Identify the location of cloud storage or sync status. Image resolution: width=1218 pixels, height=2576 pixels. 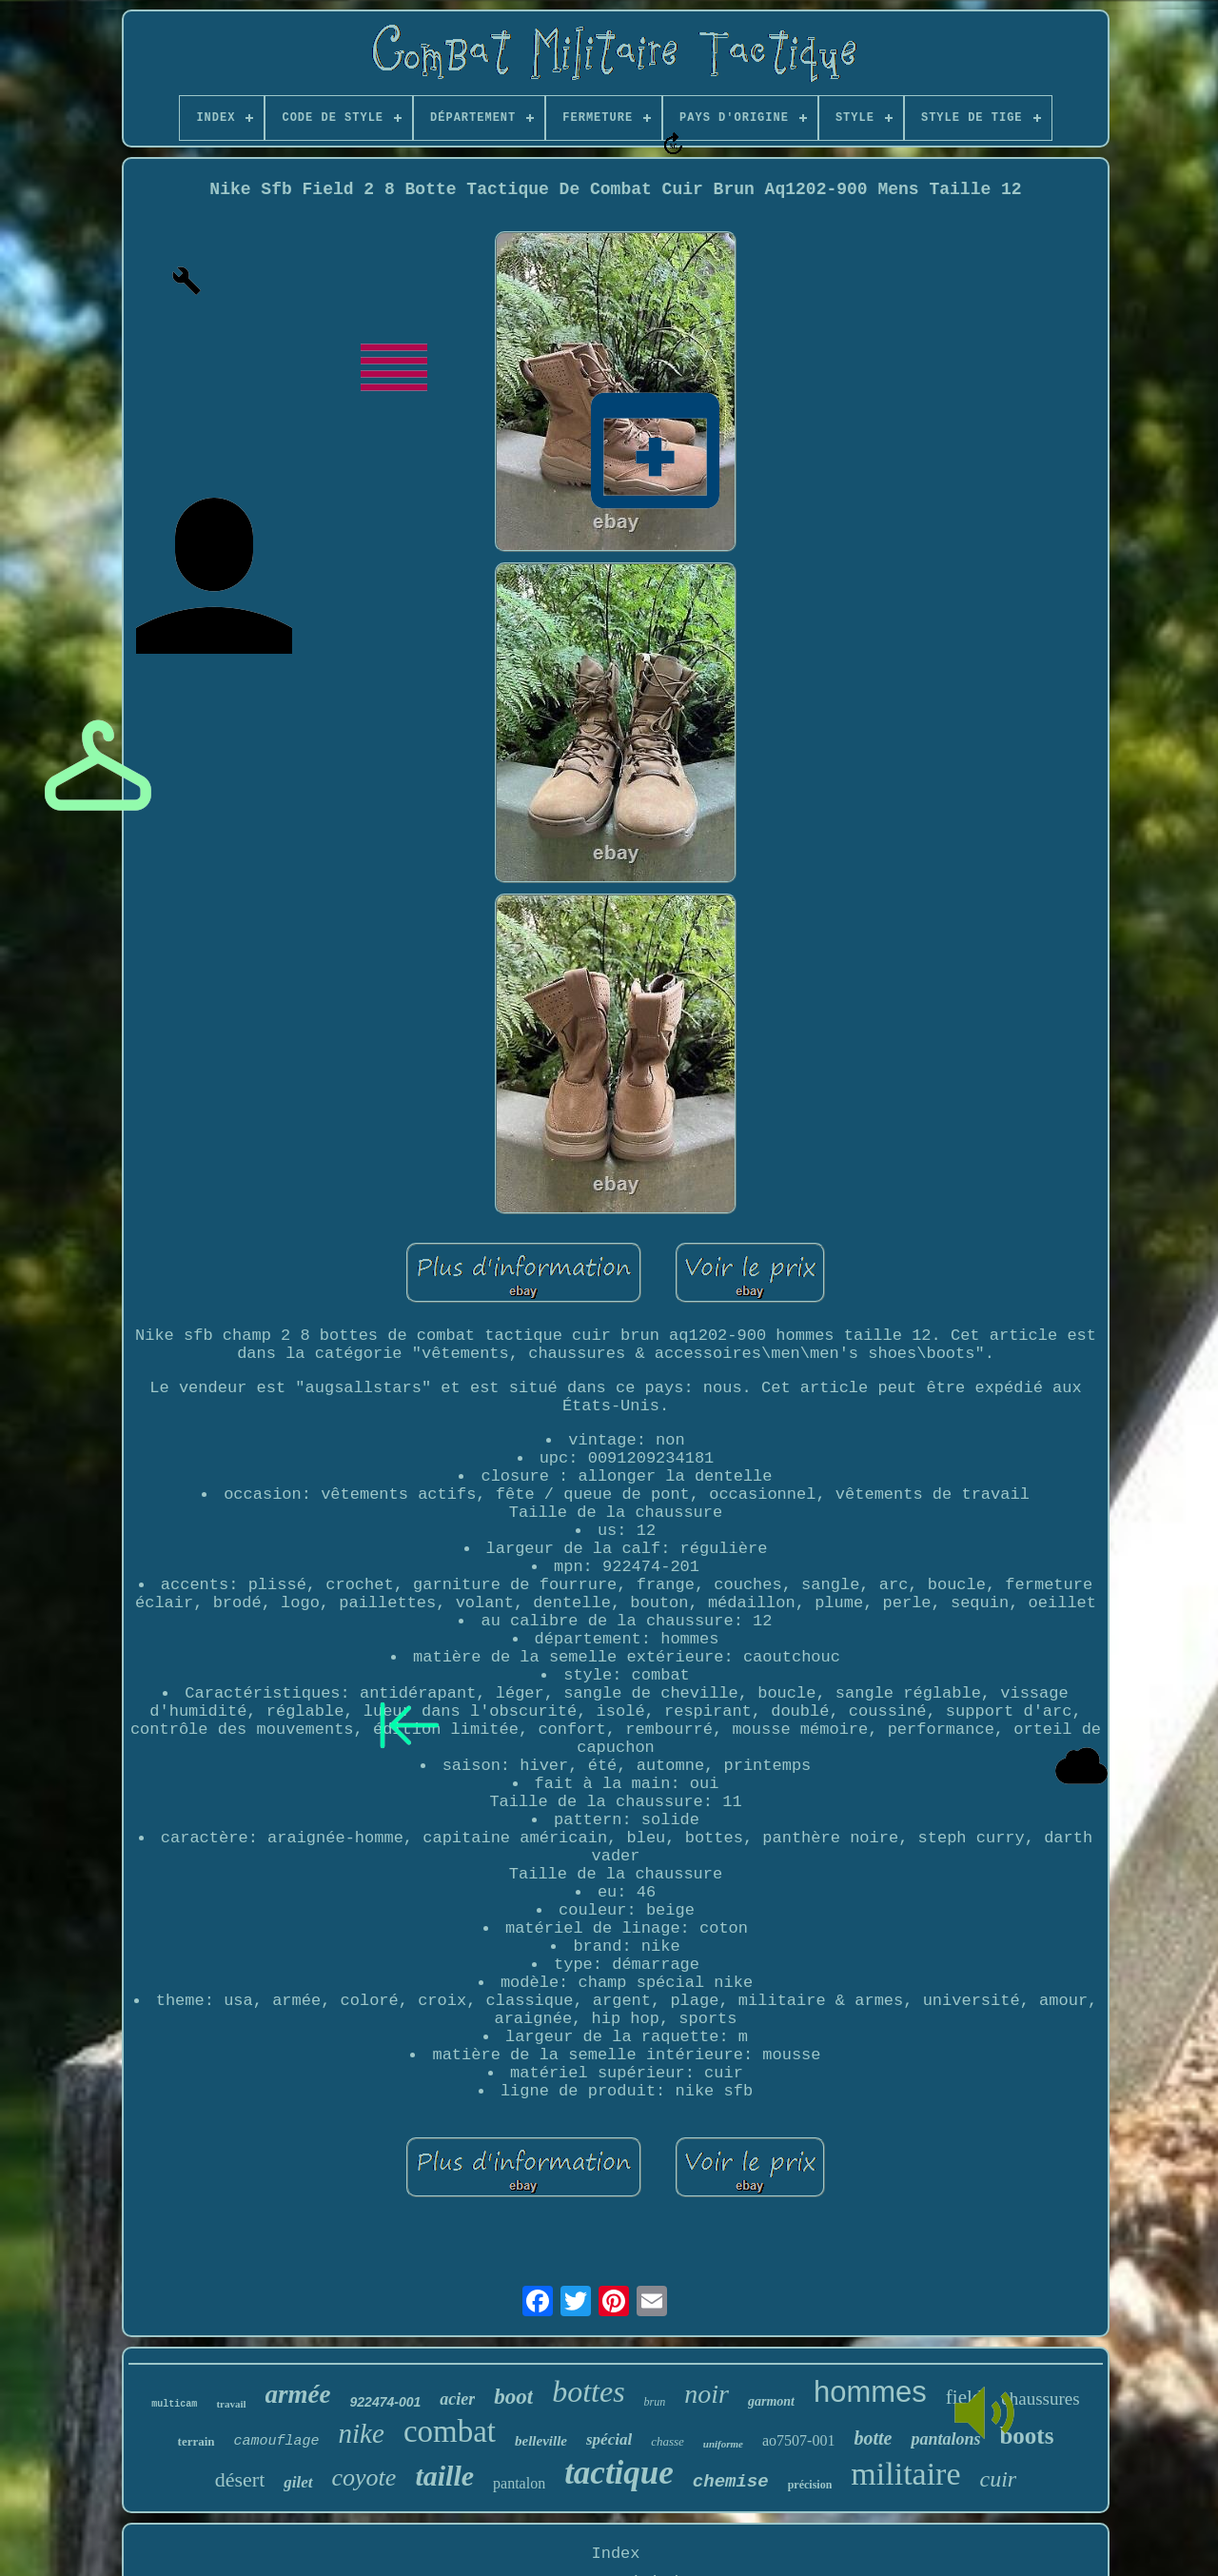
(1081, 1765).